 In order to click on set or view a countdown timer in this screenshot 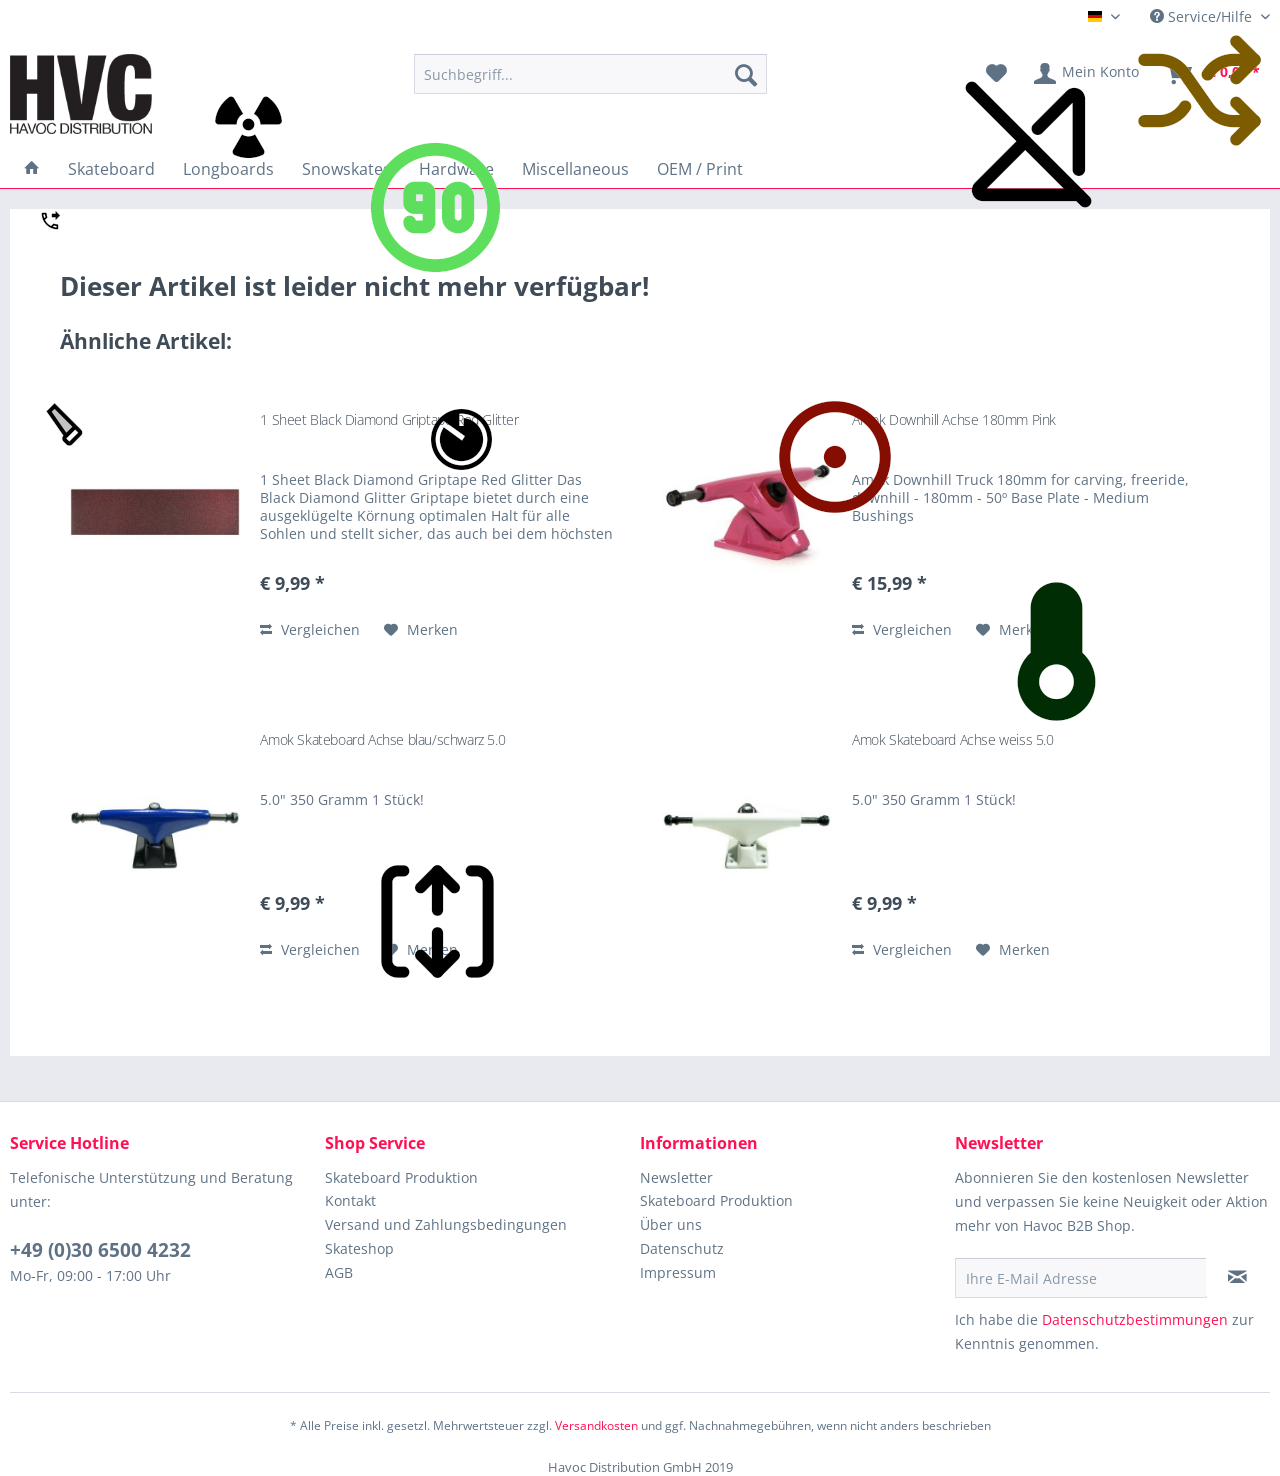, I will do `click(461, 439)`.